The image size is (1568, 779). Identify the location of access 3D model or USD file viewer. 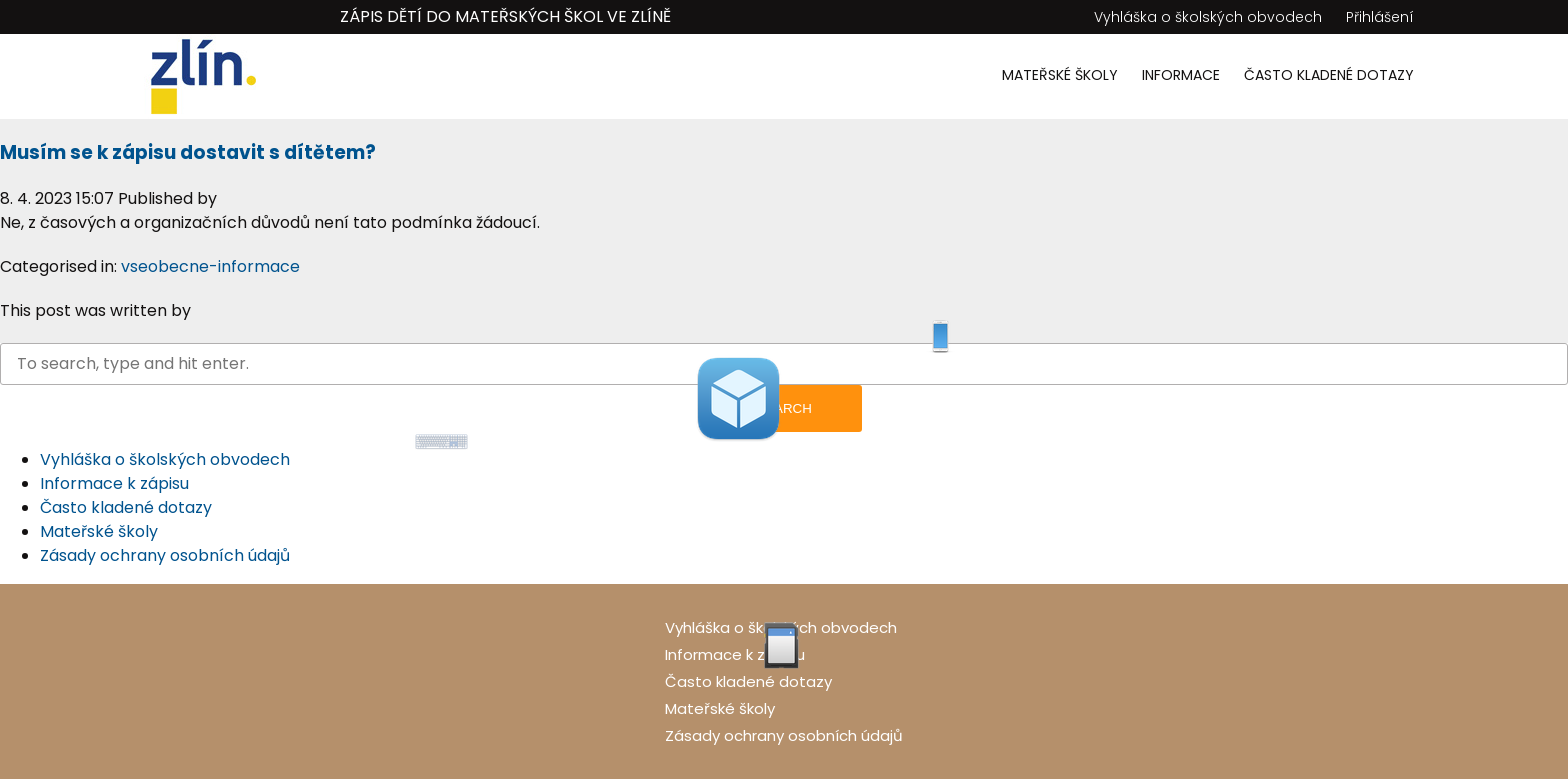
(738, 398).